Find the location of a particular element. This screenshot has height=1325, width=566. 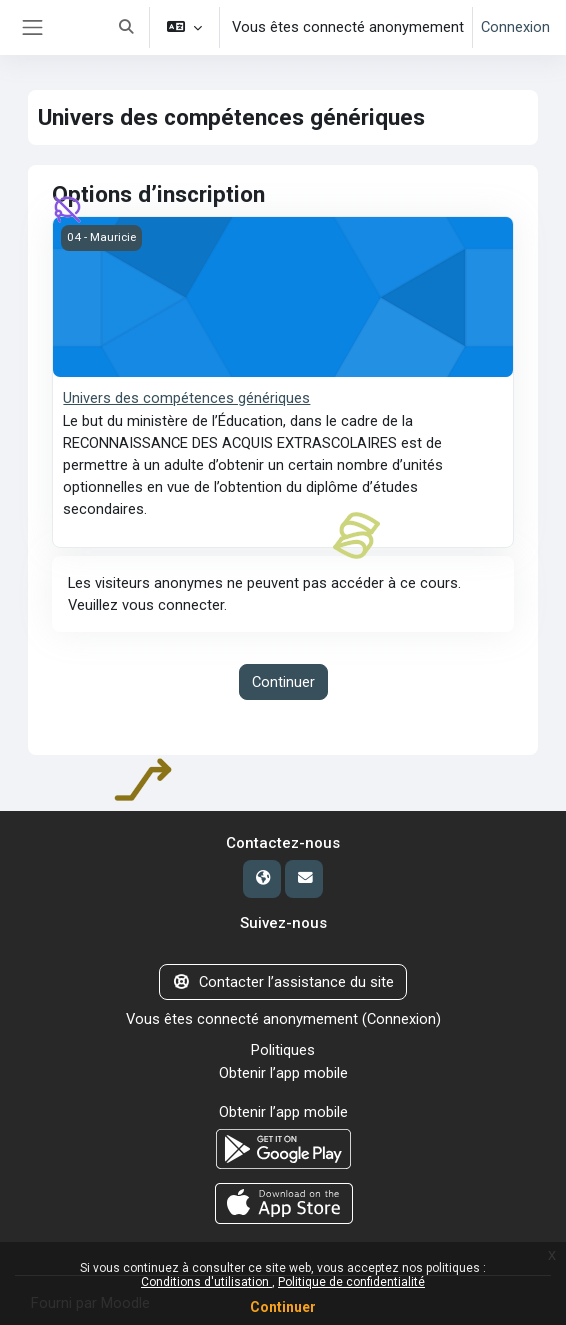

link to SolidJS framework documentation is located at coordinates (356, 535).